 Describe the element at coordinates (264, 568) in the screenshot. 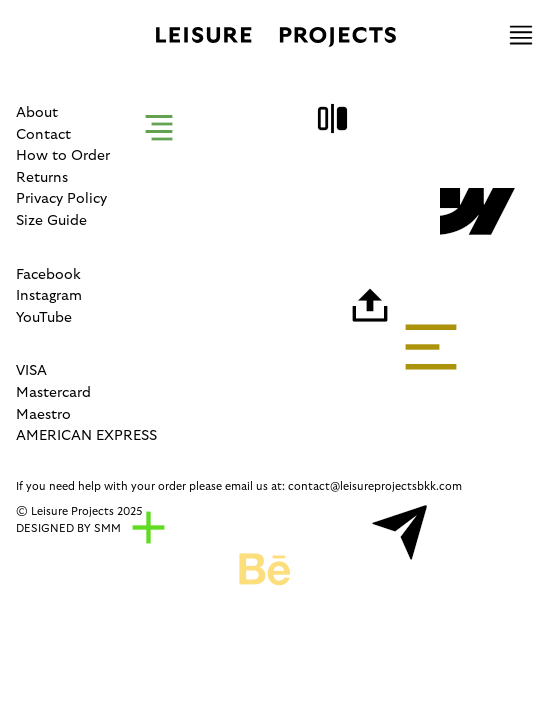

I see `visit behance profile or portfolio` at that location.